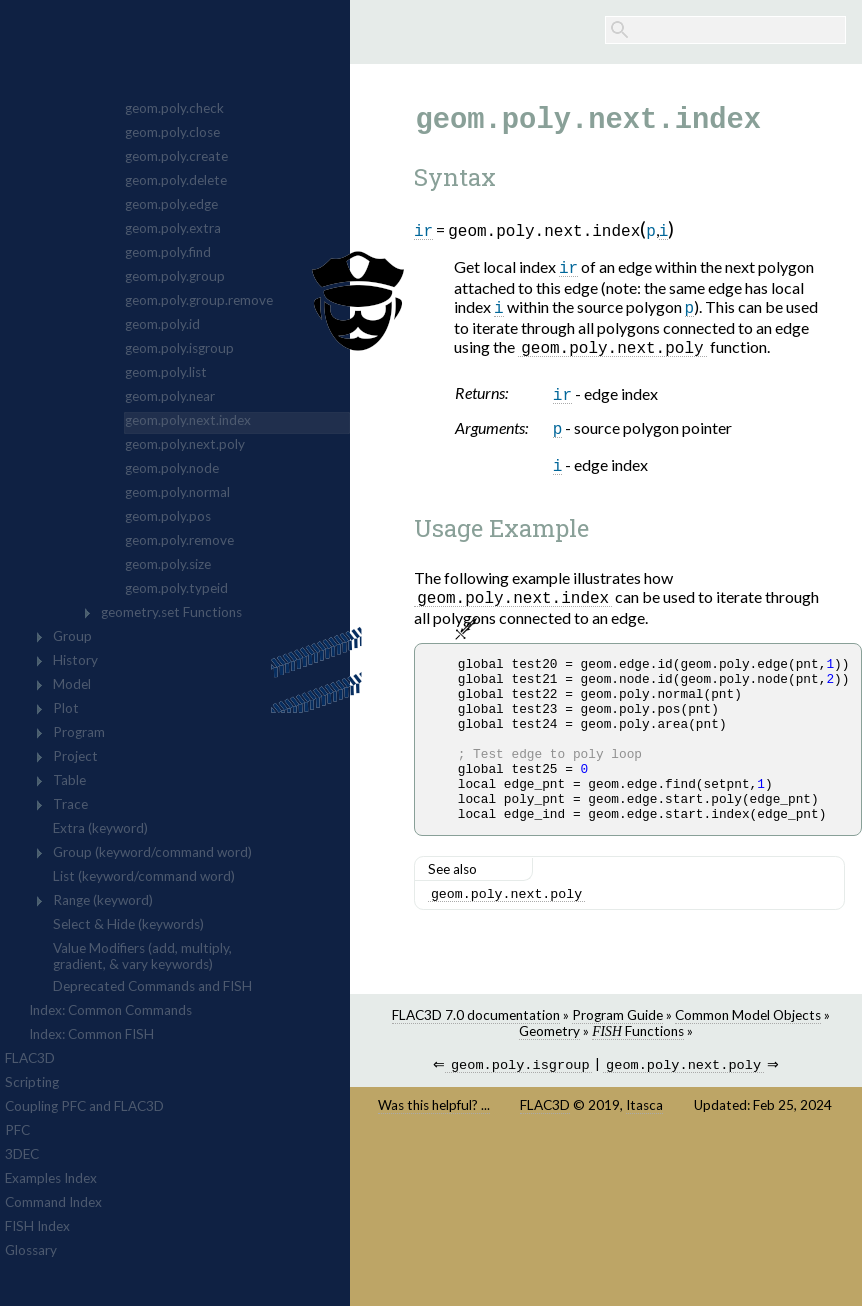 The image size is (862, 1306). I want to click on indicates off-road or vehicle trail mode, so click(316, 667).